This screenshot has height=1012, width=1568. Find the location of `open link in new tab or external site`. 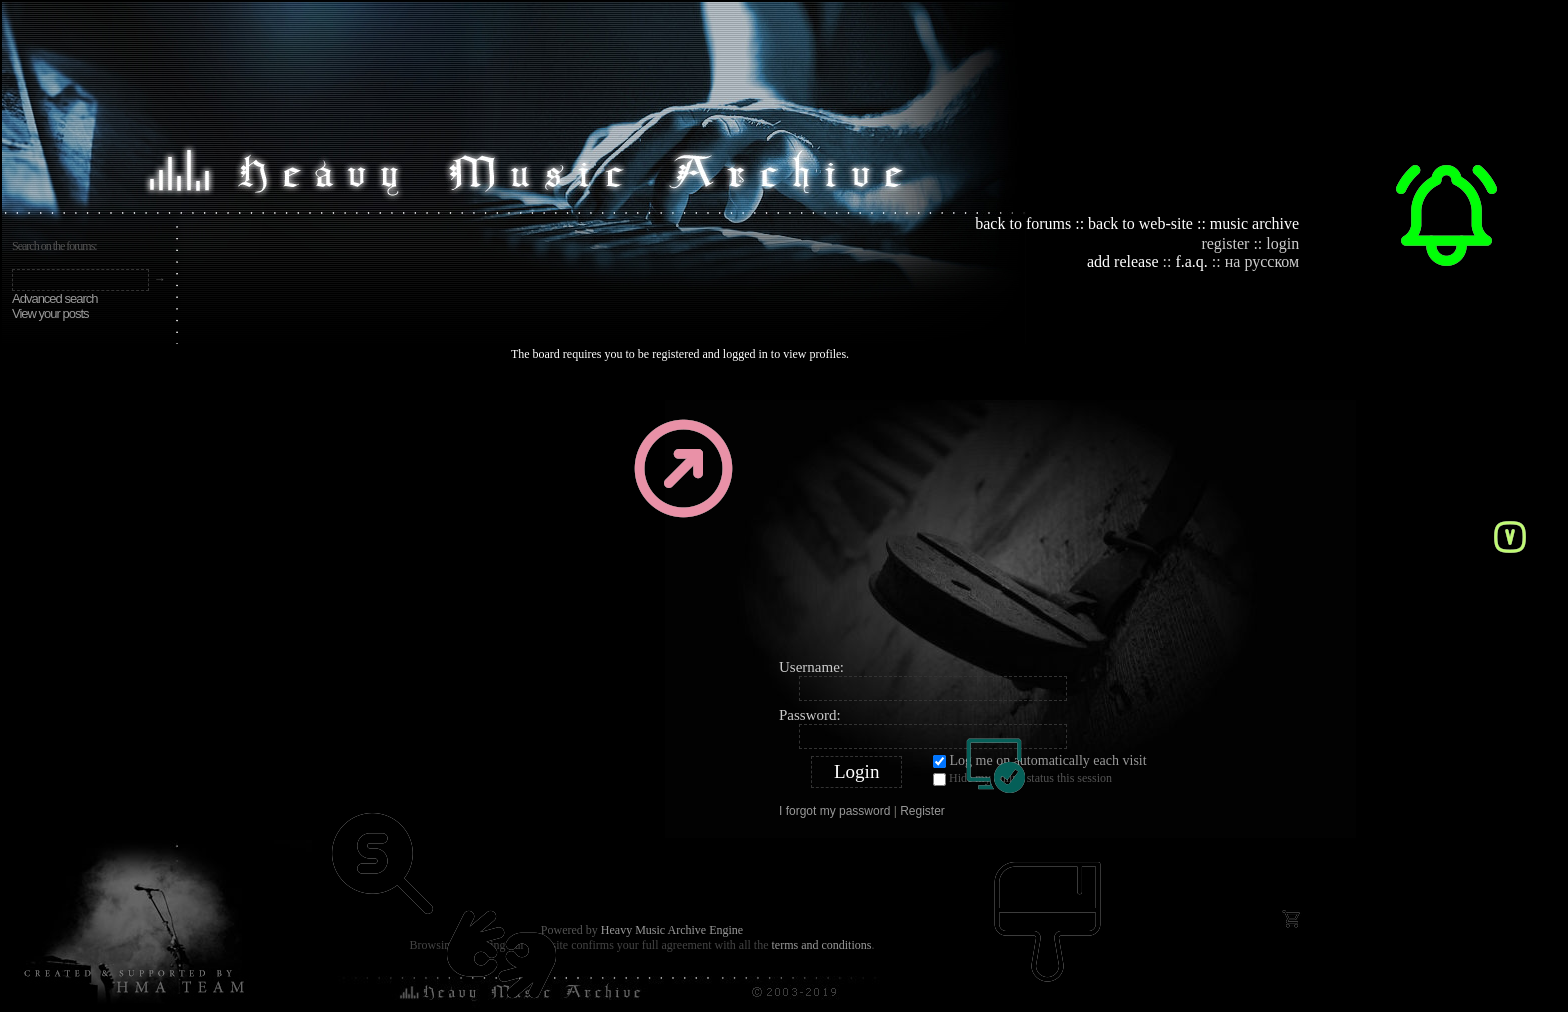

open link in new tab or external site is located at coordinates (683, 468).